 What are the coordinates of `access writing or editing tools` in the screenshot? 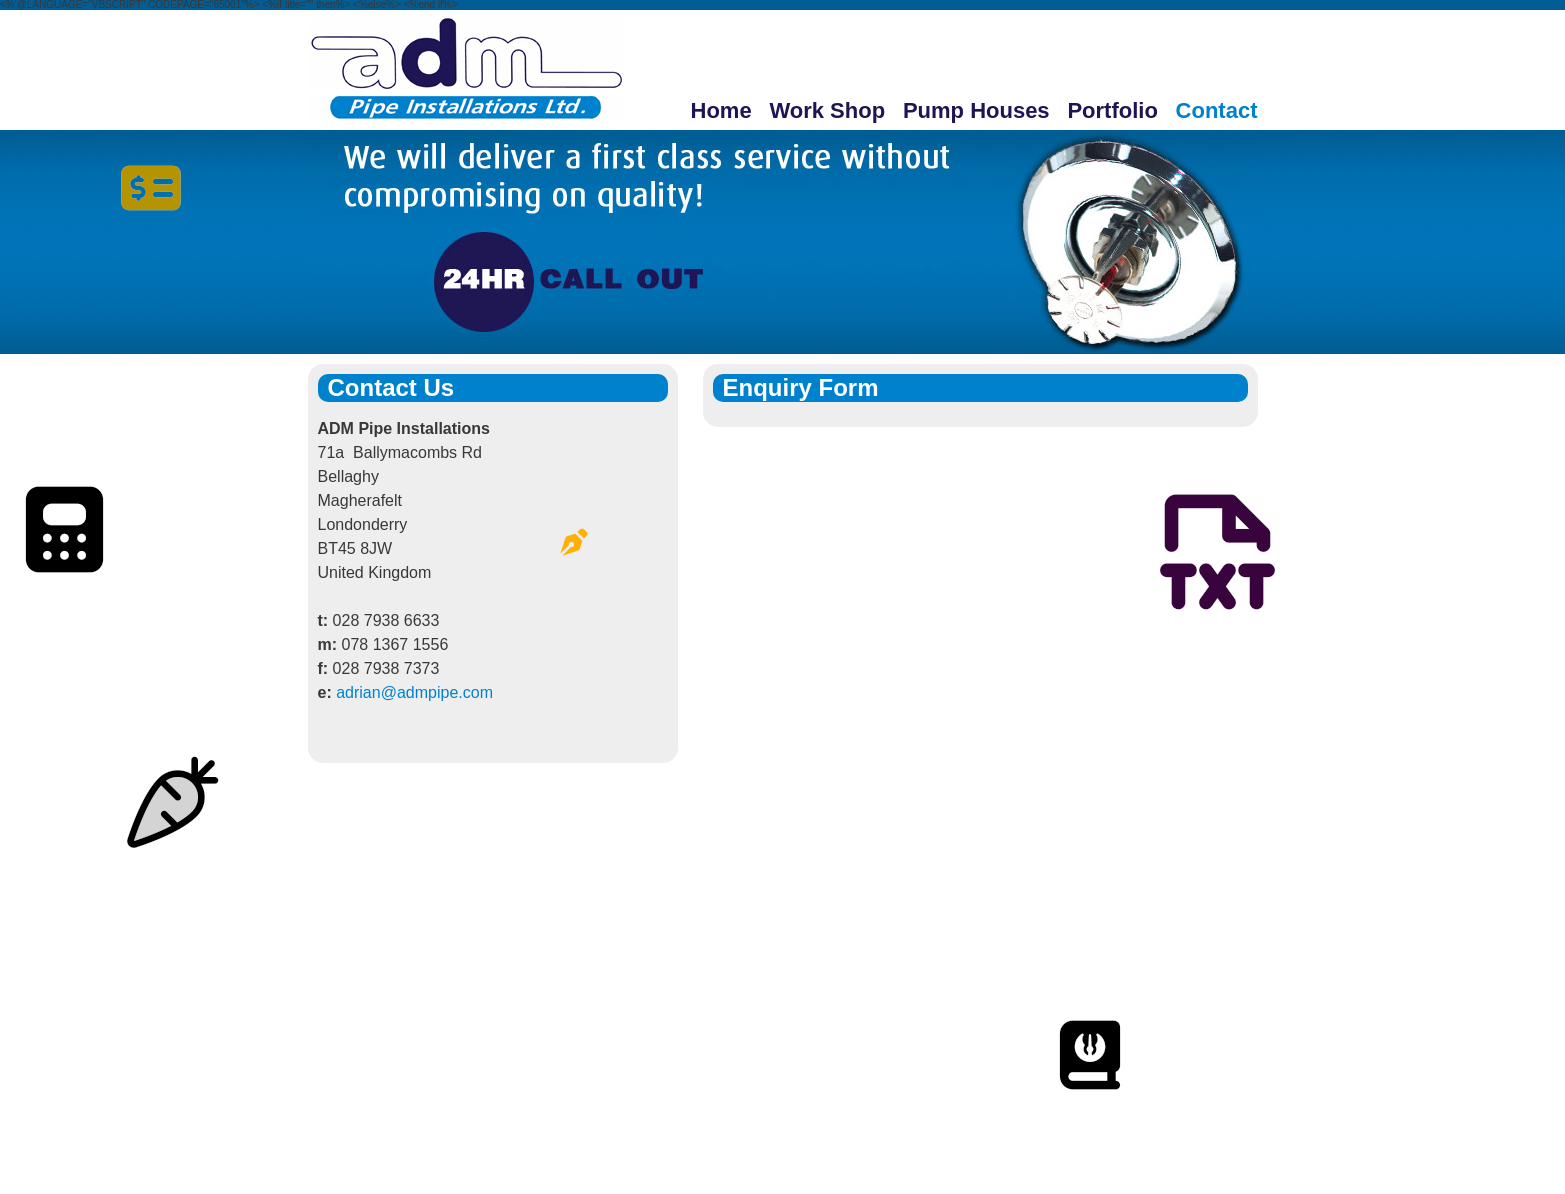 It's located at (574, 542).